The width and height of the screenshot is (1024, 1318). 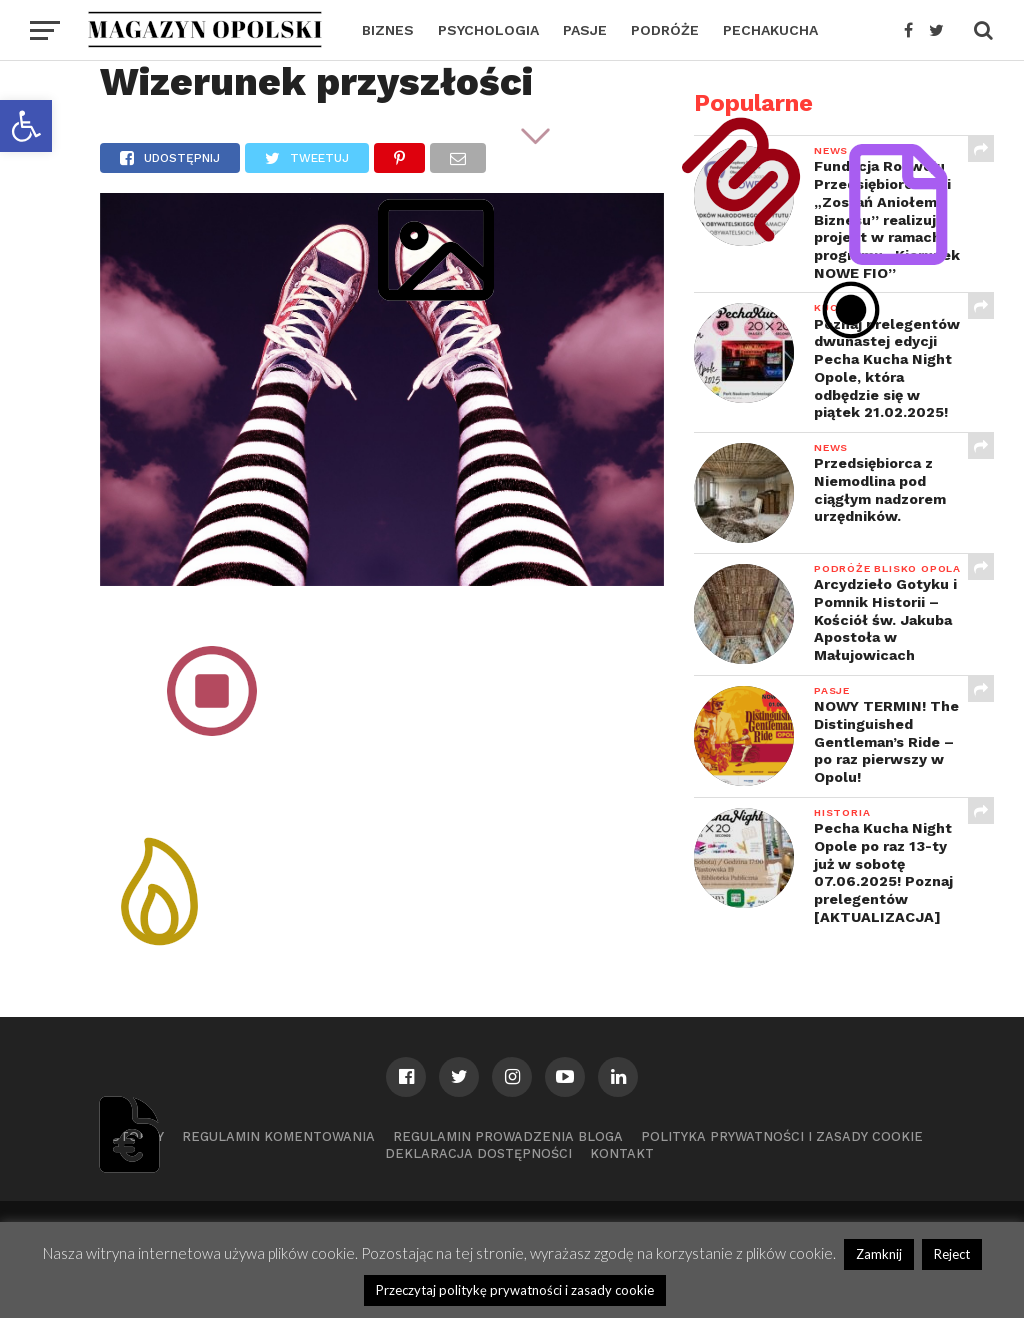 I want to click on access model context protocol settings, so click(x=740, y=179).